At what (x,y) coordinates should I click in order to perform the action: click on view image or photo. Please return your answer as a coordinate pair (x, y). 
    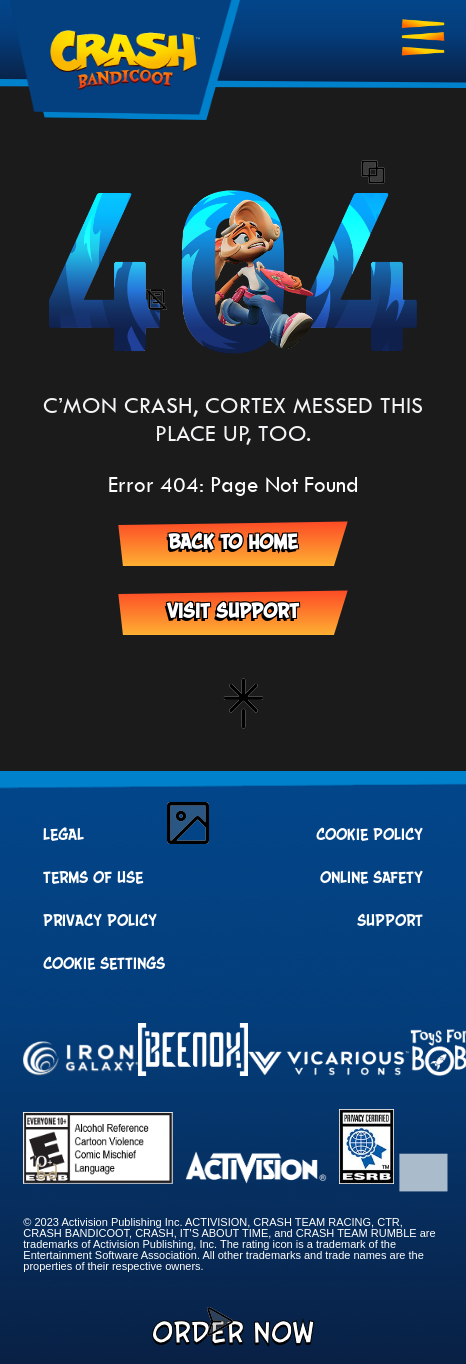
    Looking at the image, I should click on (188, 823).